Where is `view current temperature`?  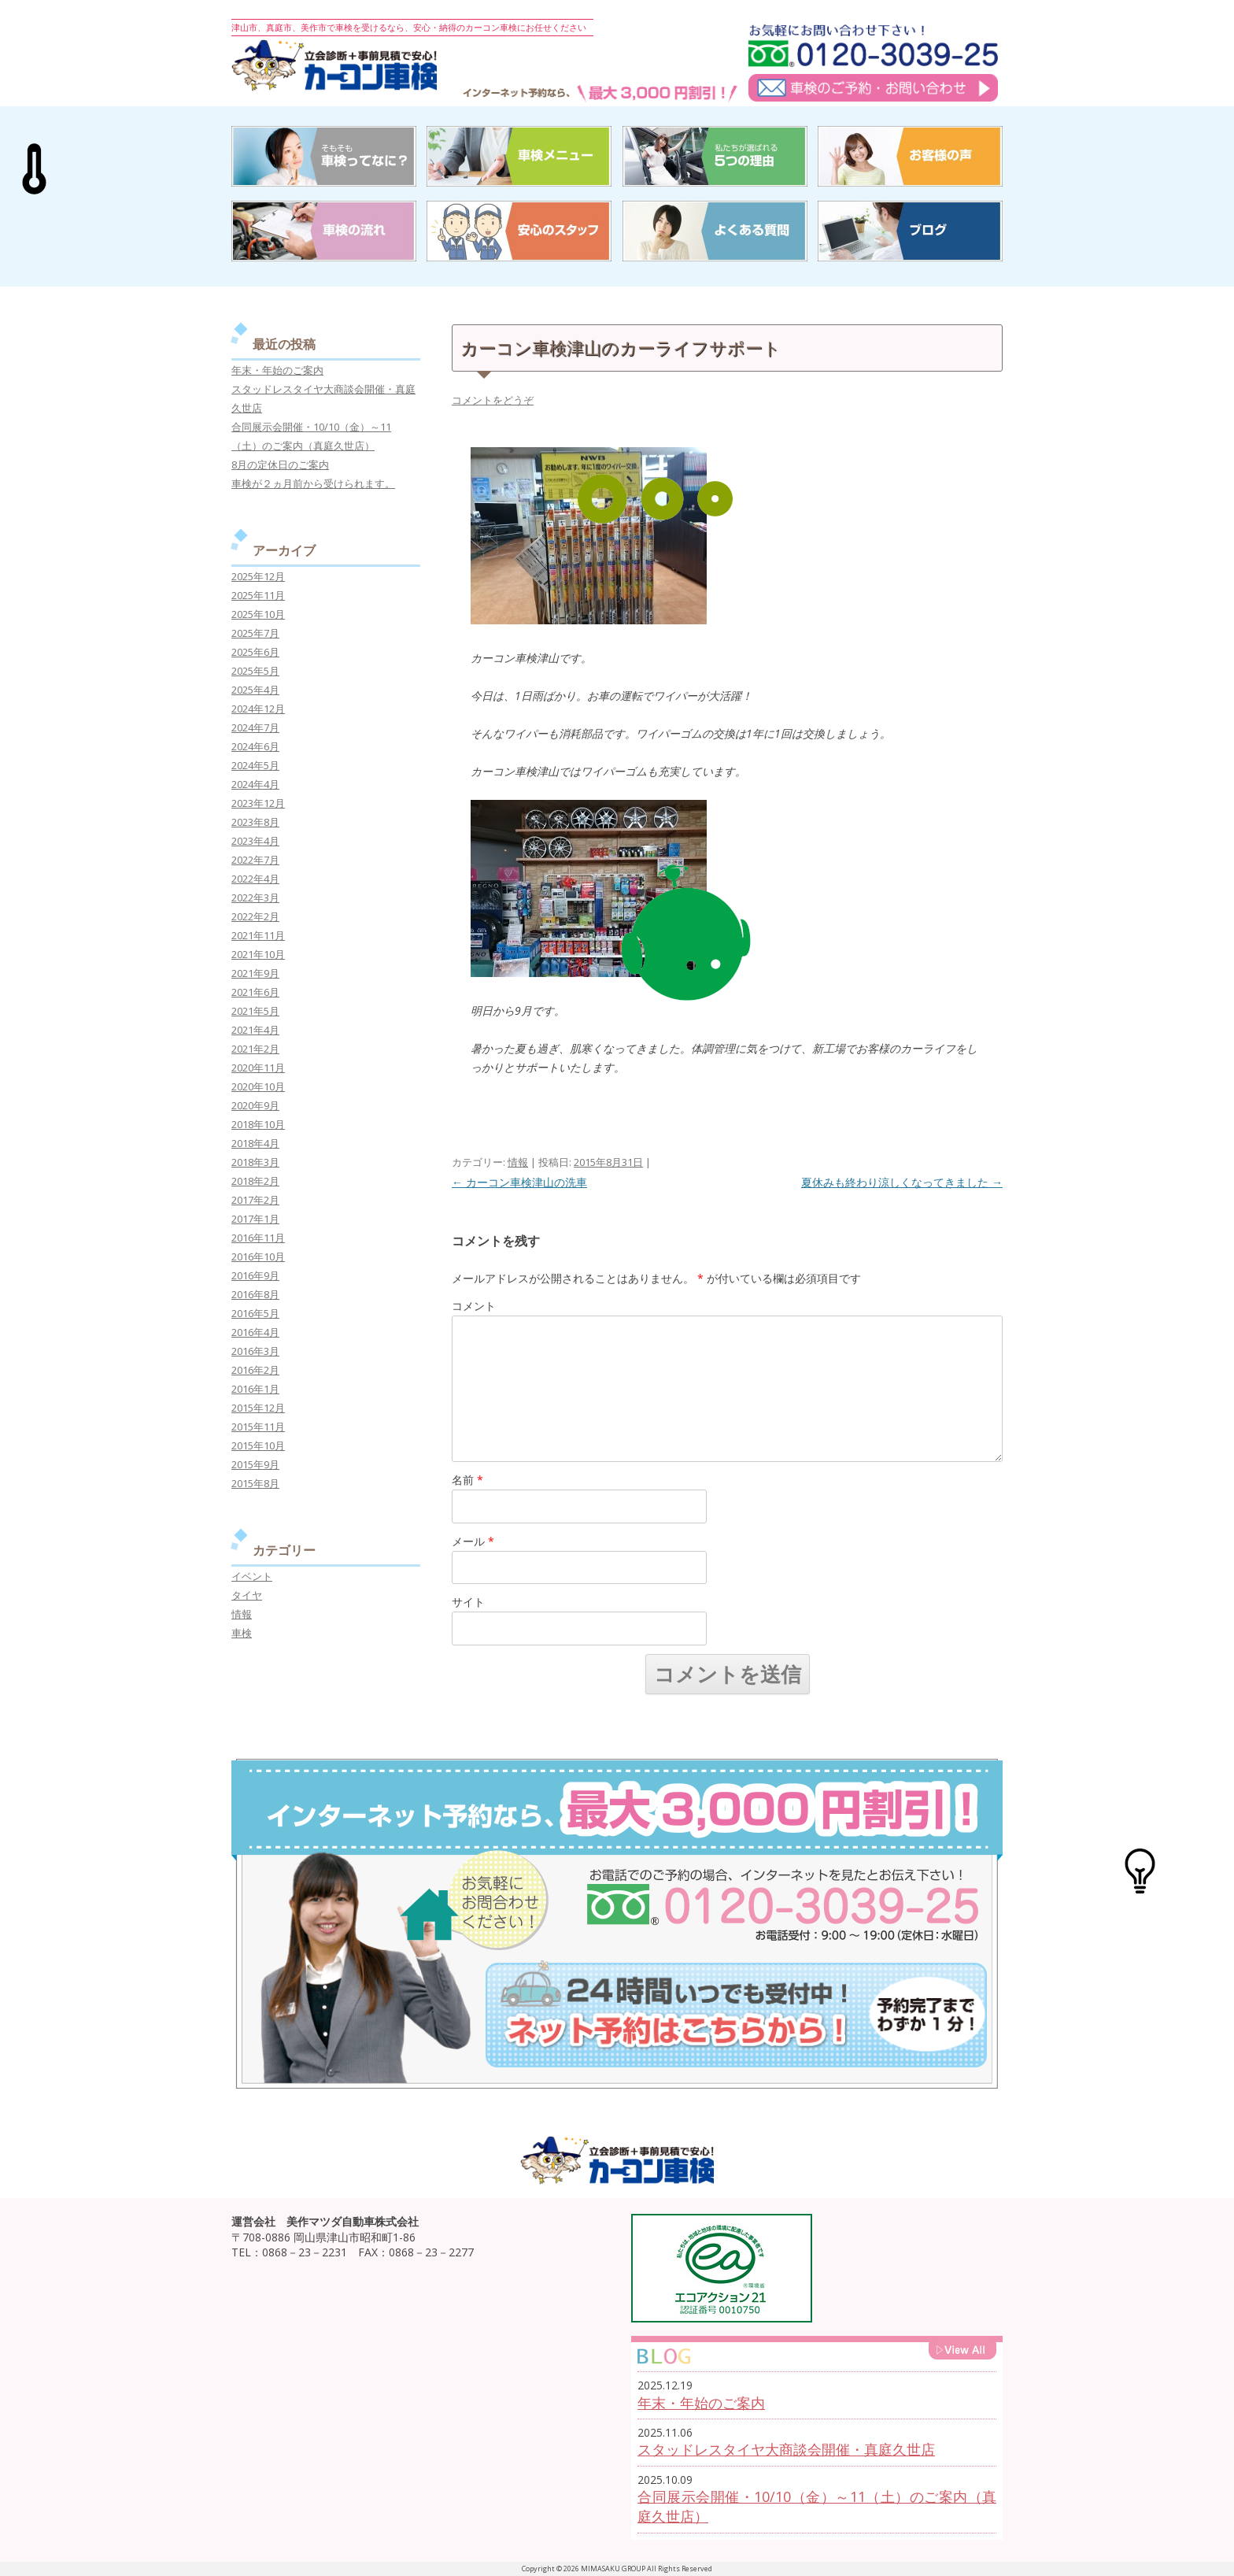 view current temperature is located at coordinates (34, 168).